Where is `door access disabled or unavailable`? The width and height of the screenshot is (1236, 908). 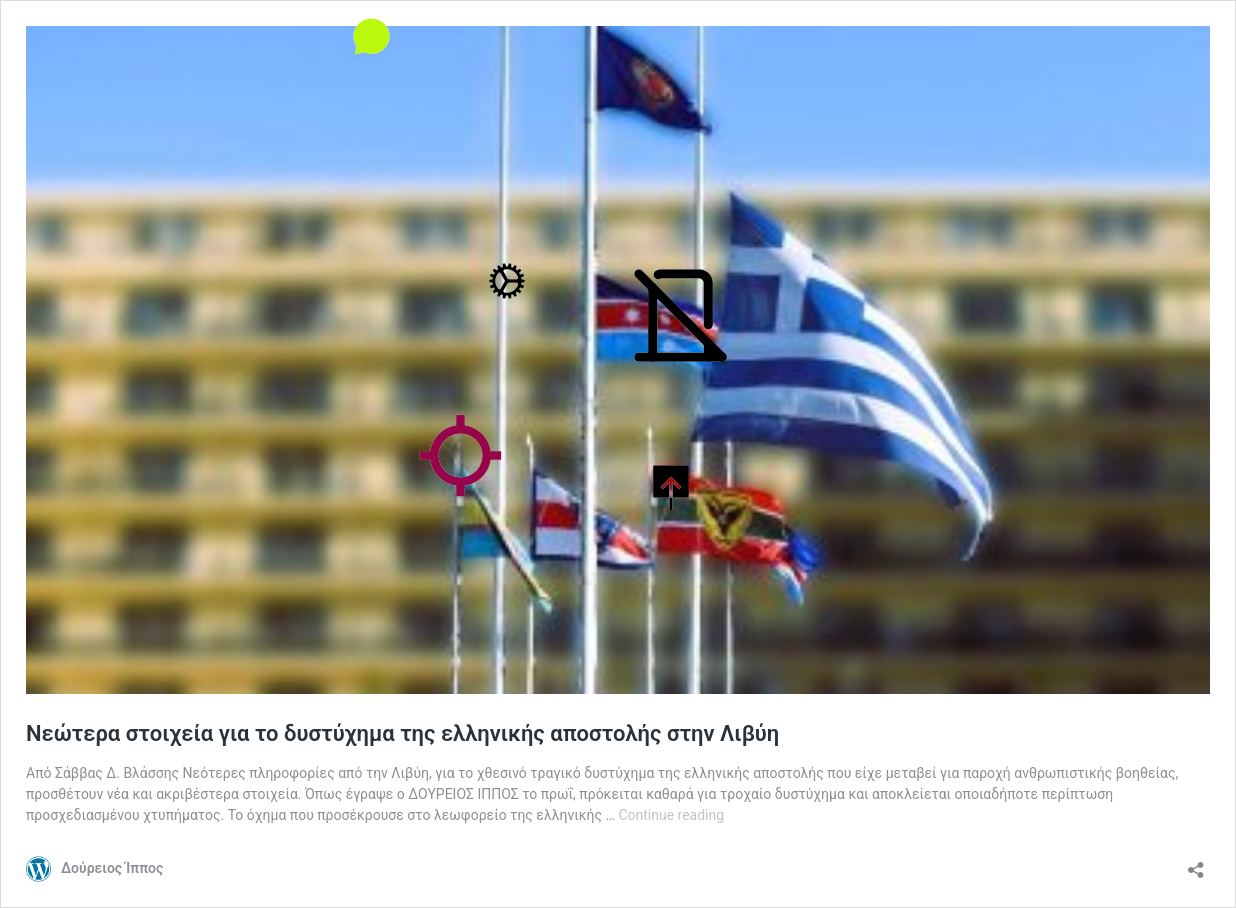
door access disabled or unavailable is located at coordinates (680, 315).